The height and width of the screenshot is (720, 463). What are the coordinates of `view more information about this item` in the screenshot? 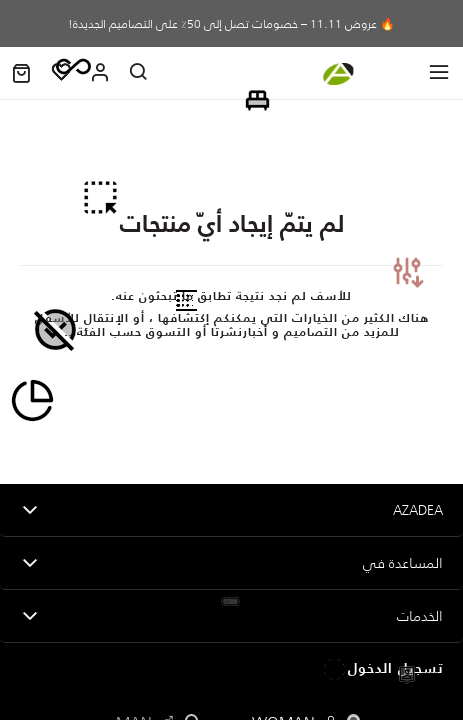 It's located at (334, 669).